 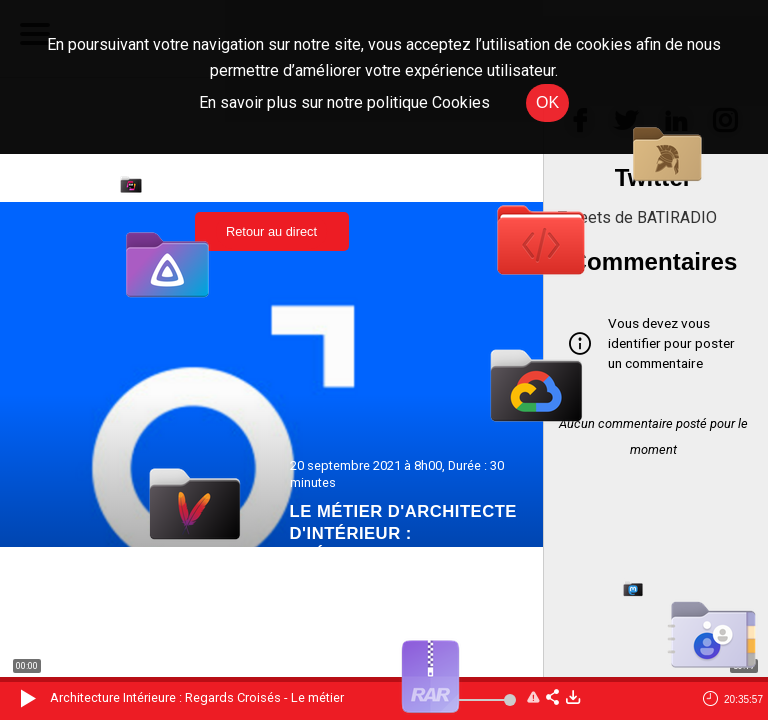 What do you see at coordinates (131, 185) in the screenshot?
I see `open JetBrains ReSharper project folder` at bounding box center [131, 185].